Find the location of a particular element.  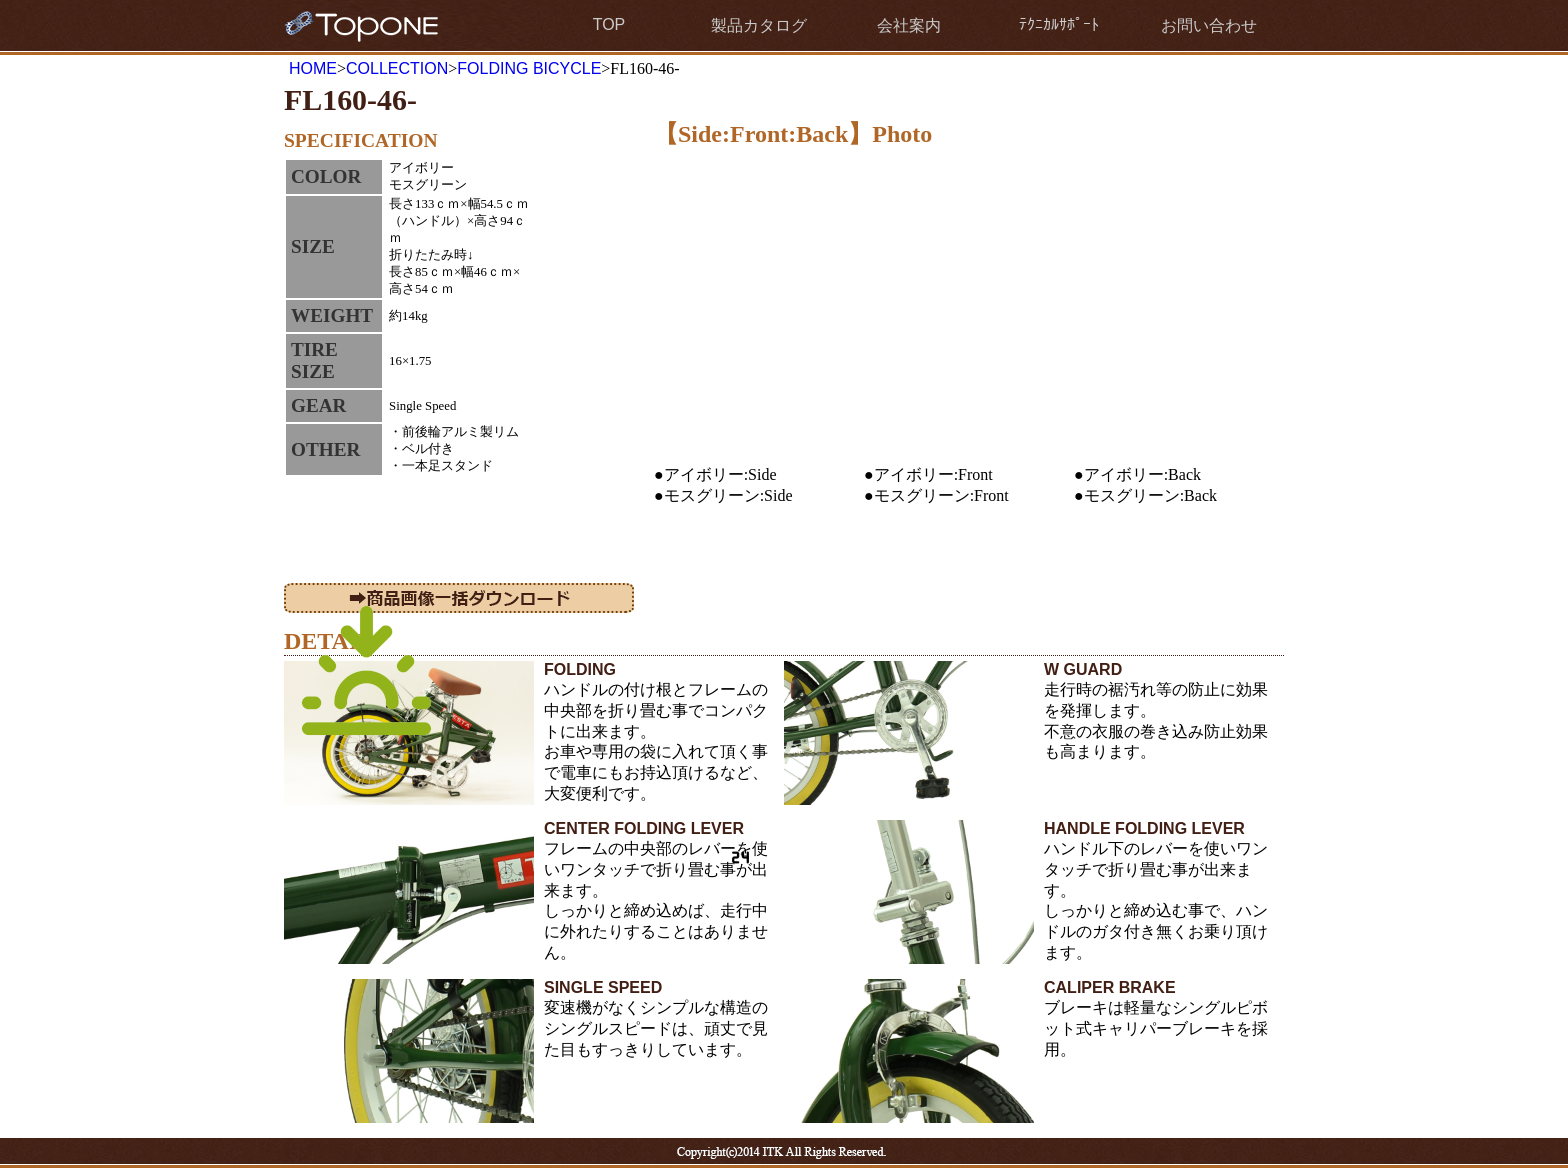

set display to evening or night mode is located at coordinates (366, 670).